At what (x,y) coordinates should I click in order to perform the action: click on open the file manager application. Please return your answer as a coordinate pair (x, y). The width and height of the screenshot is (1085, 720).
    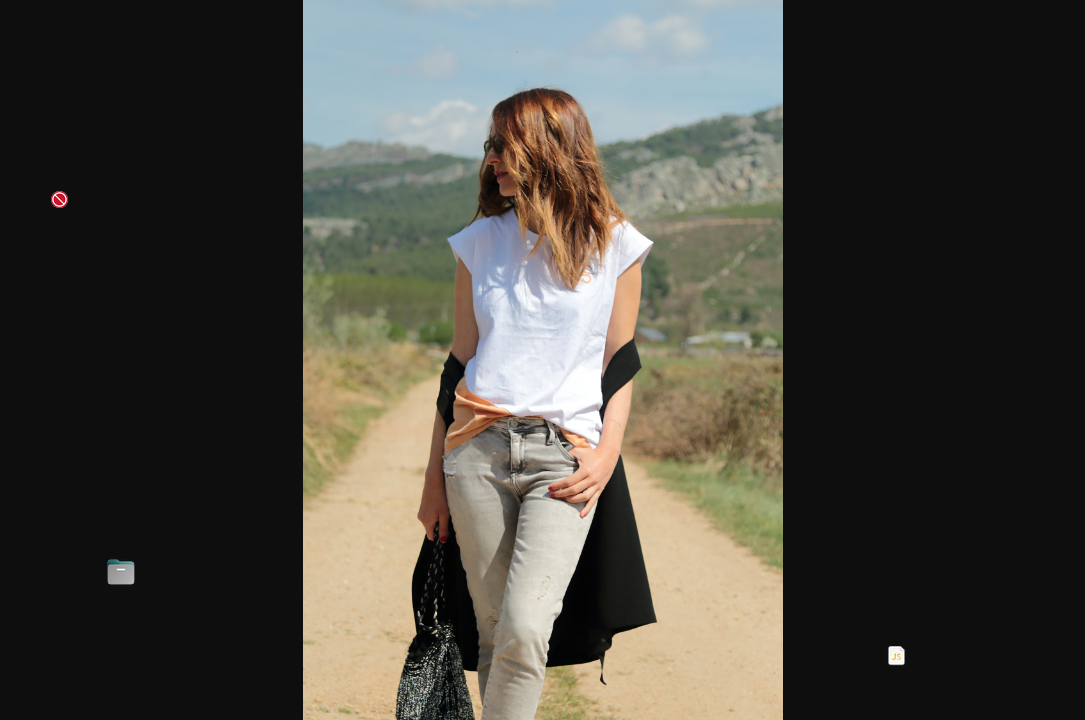
    Looking at the image, I should click on (121, 572).